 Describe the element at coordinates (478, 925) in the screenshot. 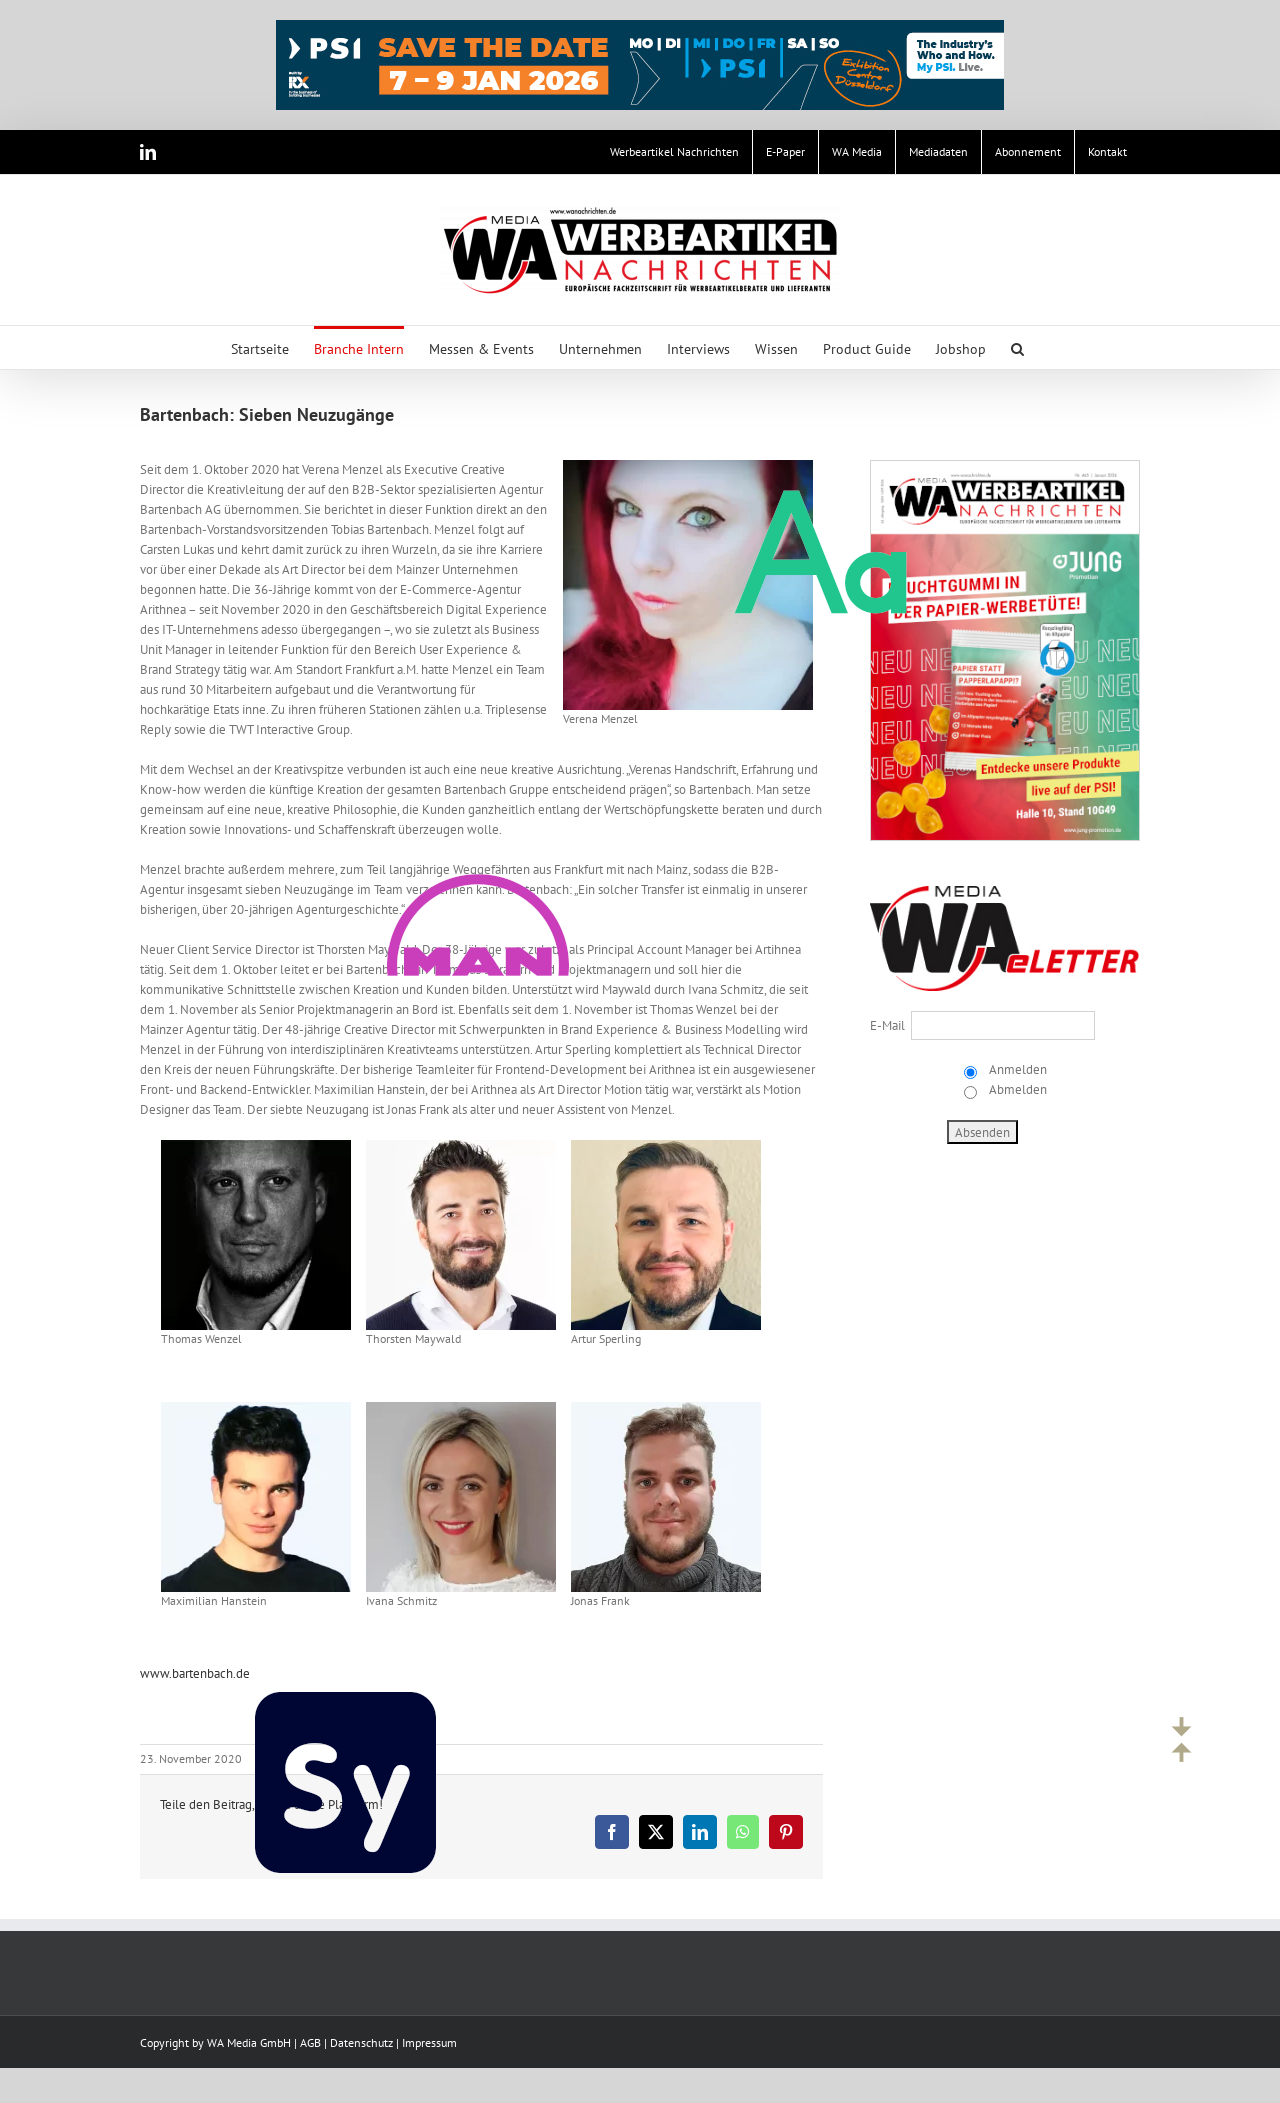

I see `MAN truck and bus company logo` at that location.